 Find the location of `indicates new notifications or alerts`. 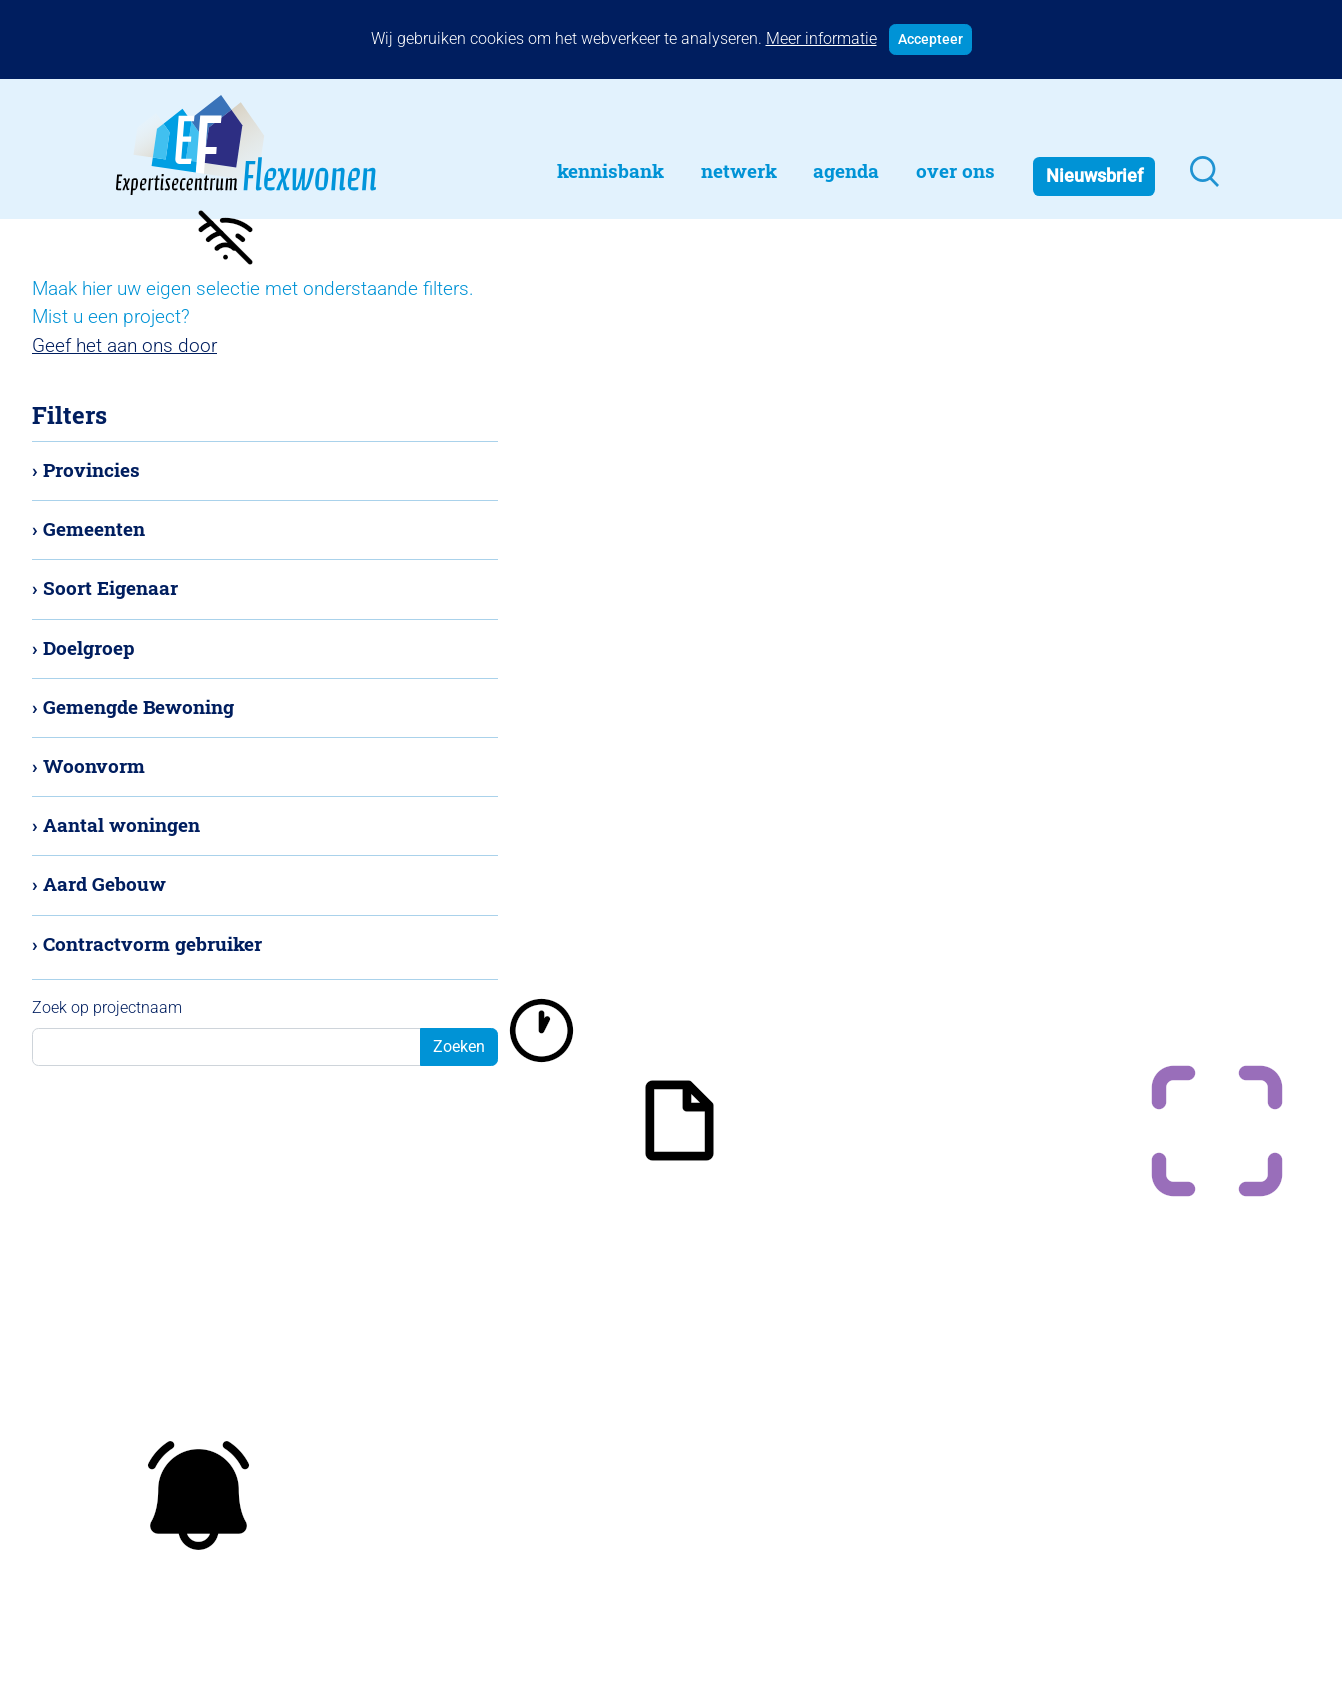

indicates new notifications or alerts is located at coordinates (198, 1497).